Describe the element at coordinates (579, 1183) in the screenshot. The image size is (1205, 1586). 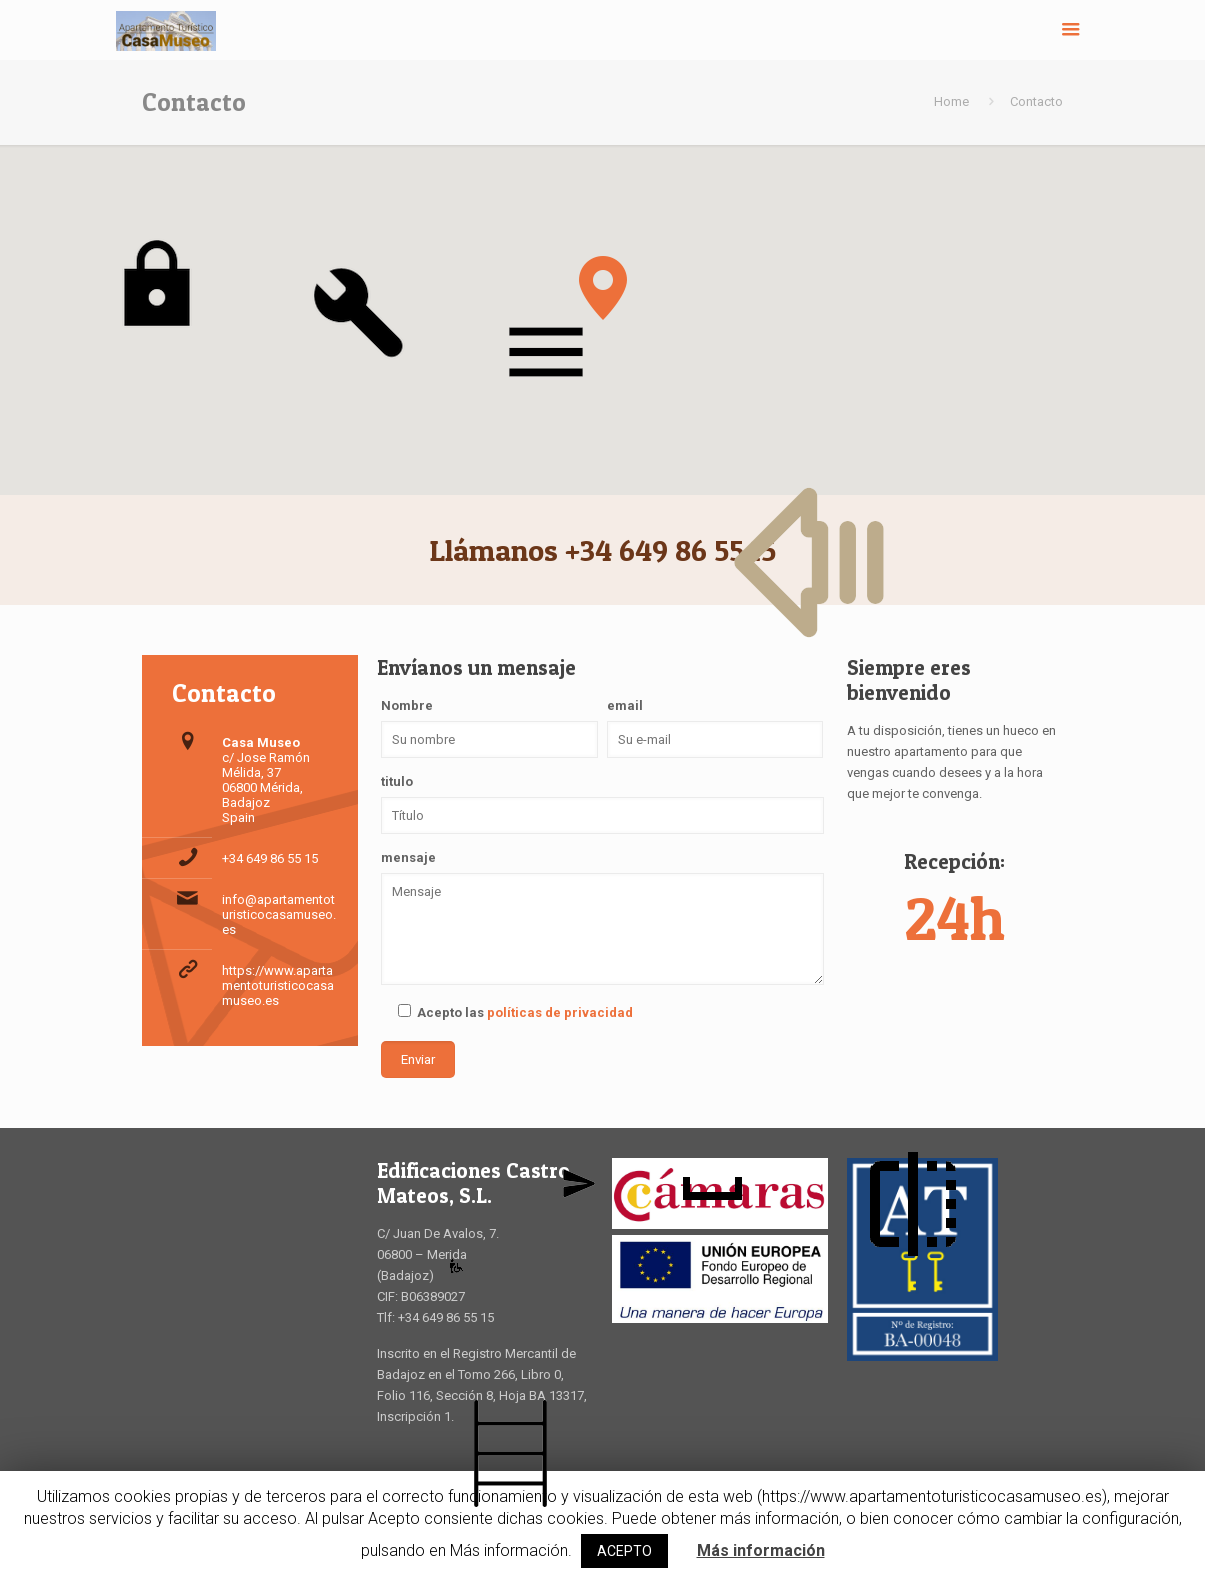
I see `send a message or submit content` at that location.